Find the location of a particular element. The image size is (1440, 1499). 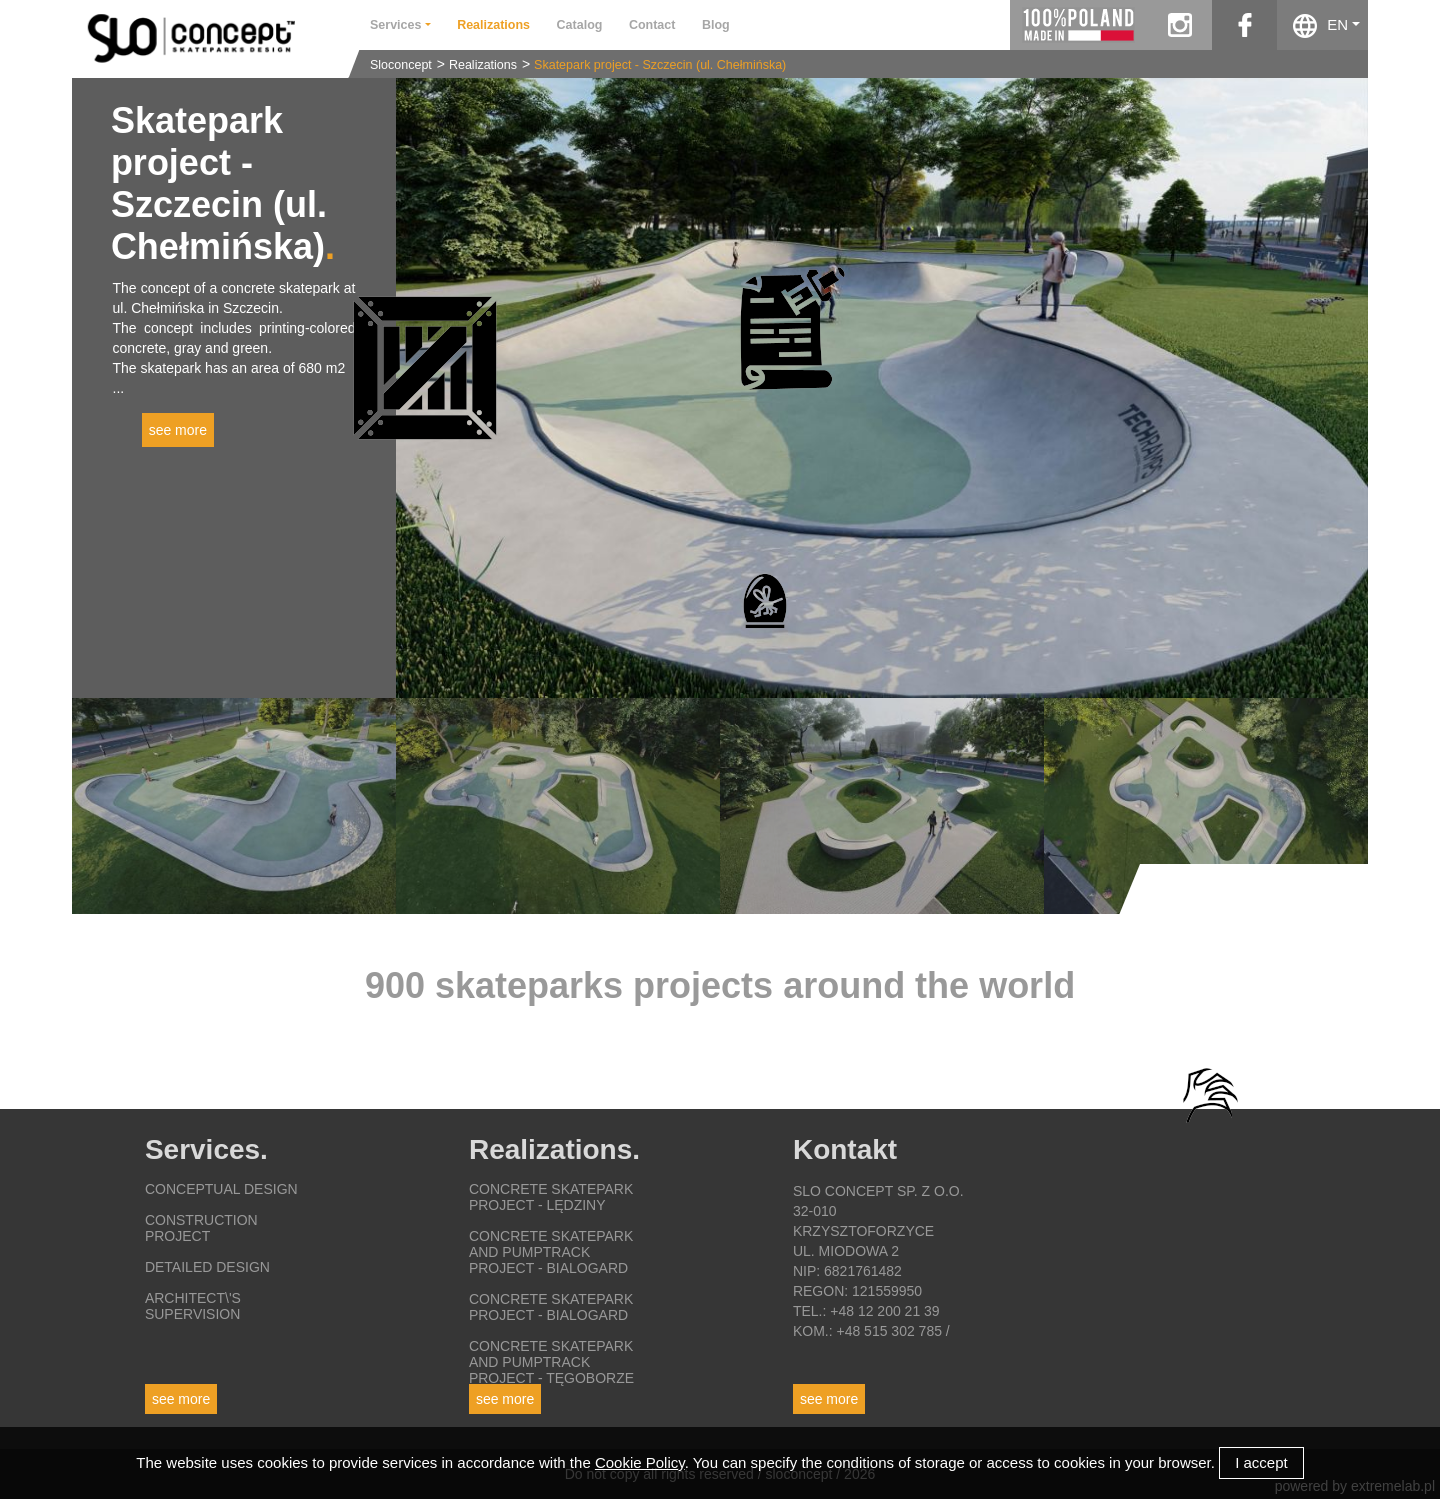

pin or mark an important note is located at coordinates (787, 328).